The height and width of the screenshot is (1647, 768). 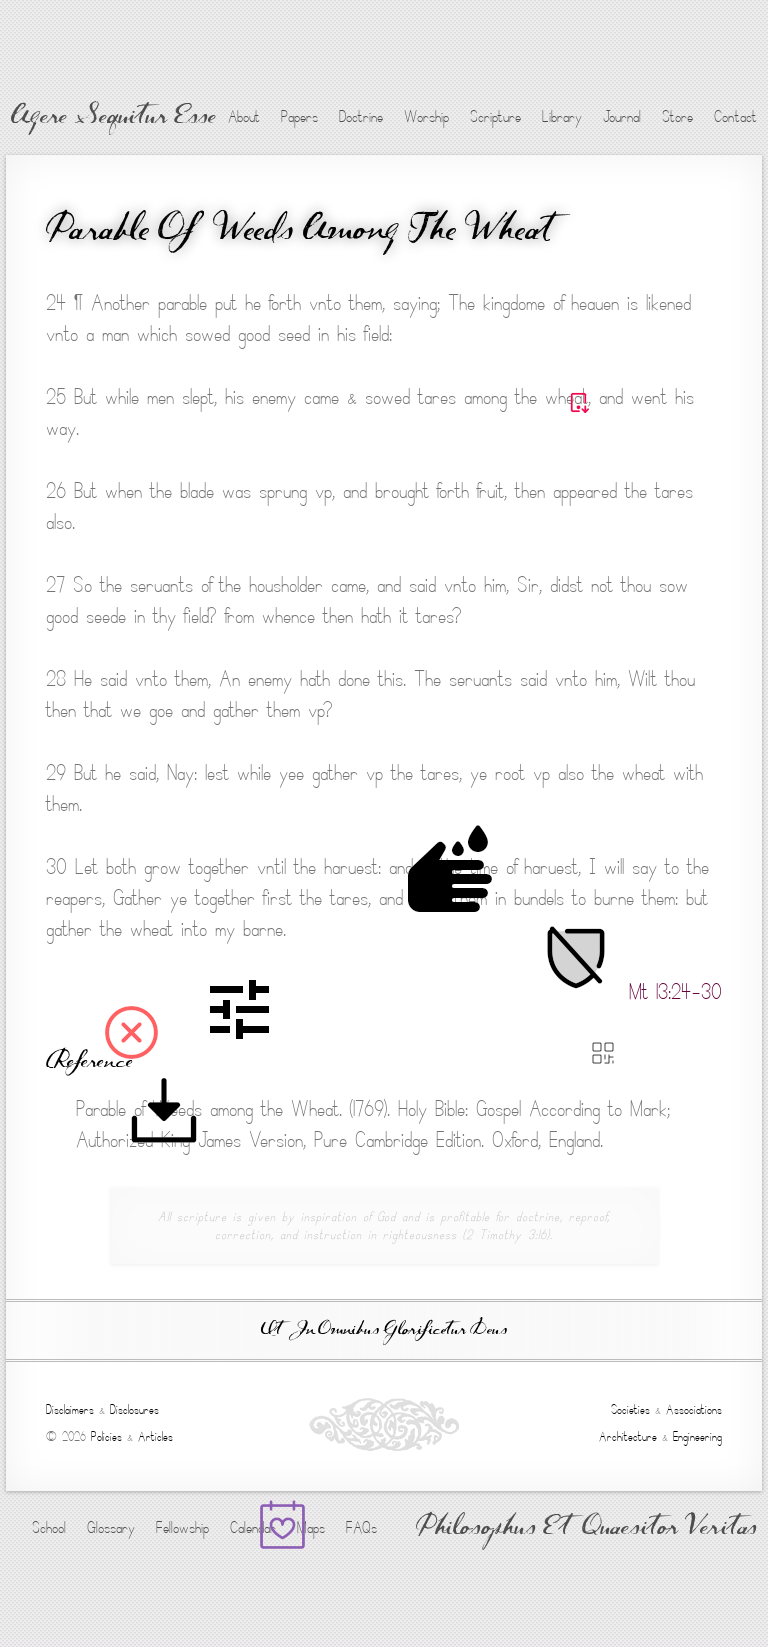 What do you see at coordinates (578, 402) in the screenshot?
I see `download content to tablet` at bounding box center [578, 402].